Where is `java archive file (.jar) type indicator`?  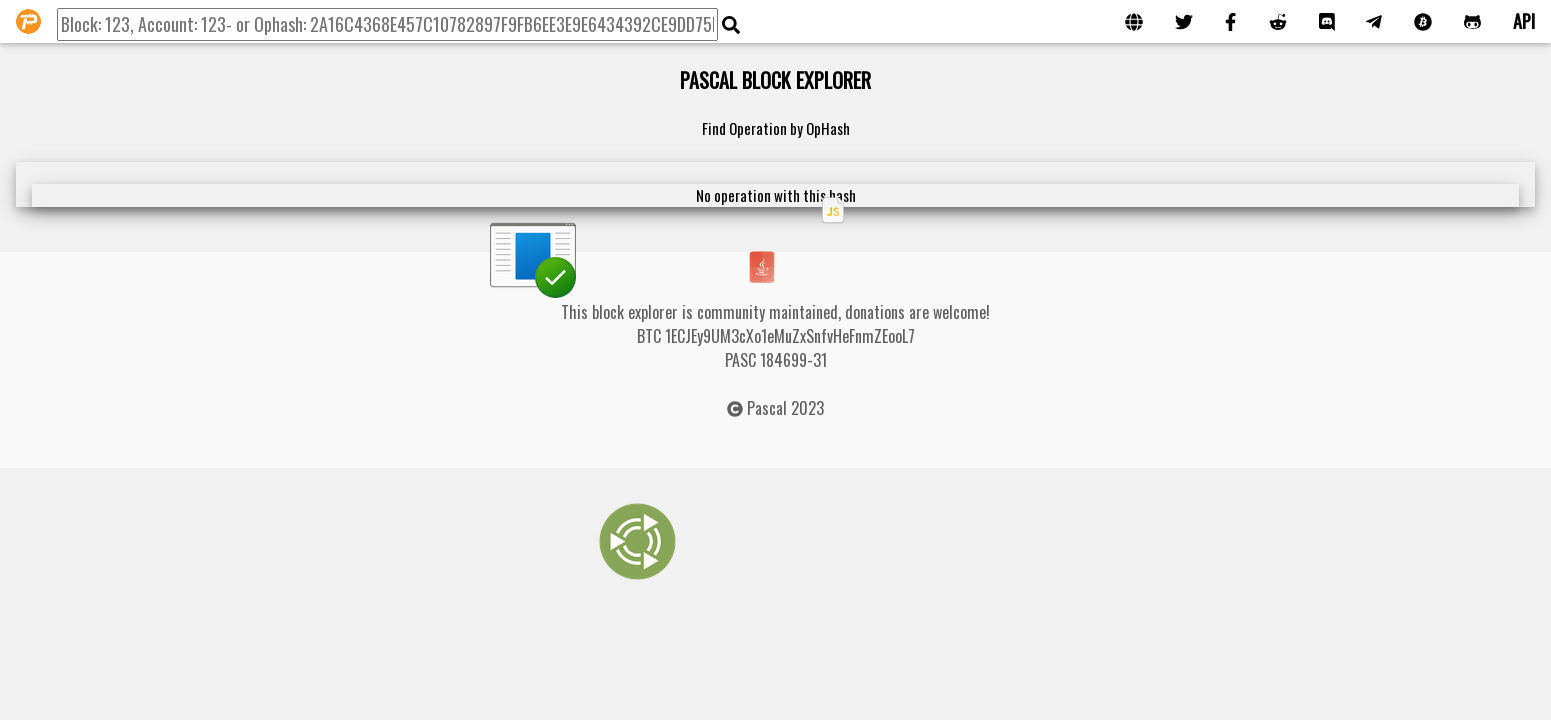 java archive file (.jar) type indicator is located at coordinates (762, 267).